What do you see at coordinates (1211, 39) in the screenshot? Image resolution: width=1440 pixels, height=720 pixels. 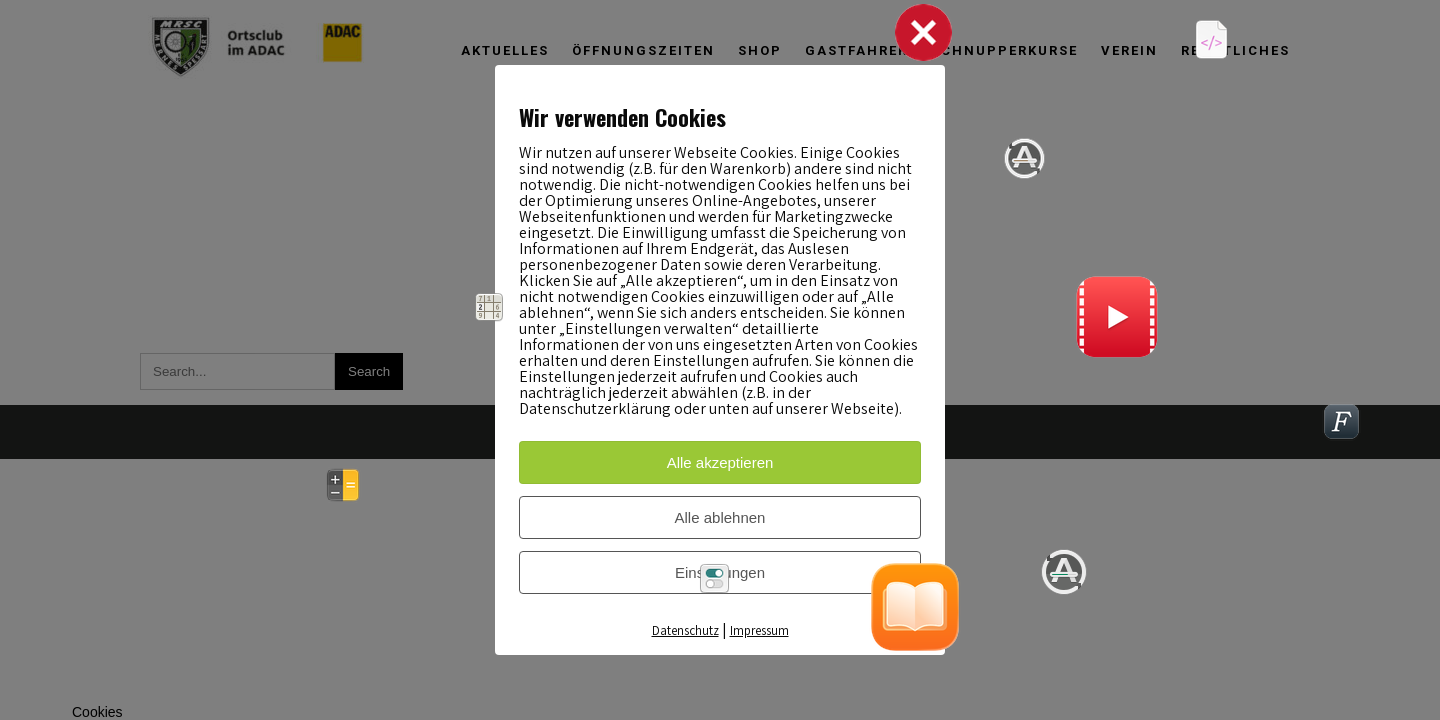 I see `an xml file type indicator` at bounding box center [1211, 39].